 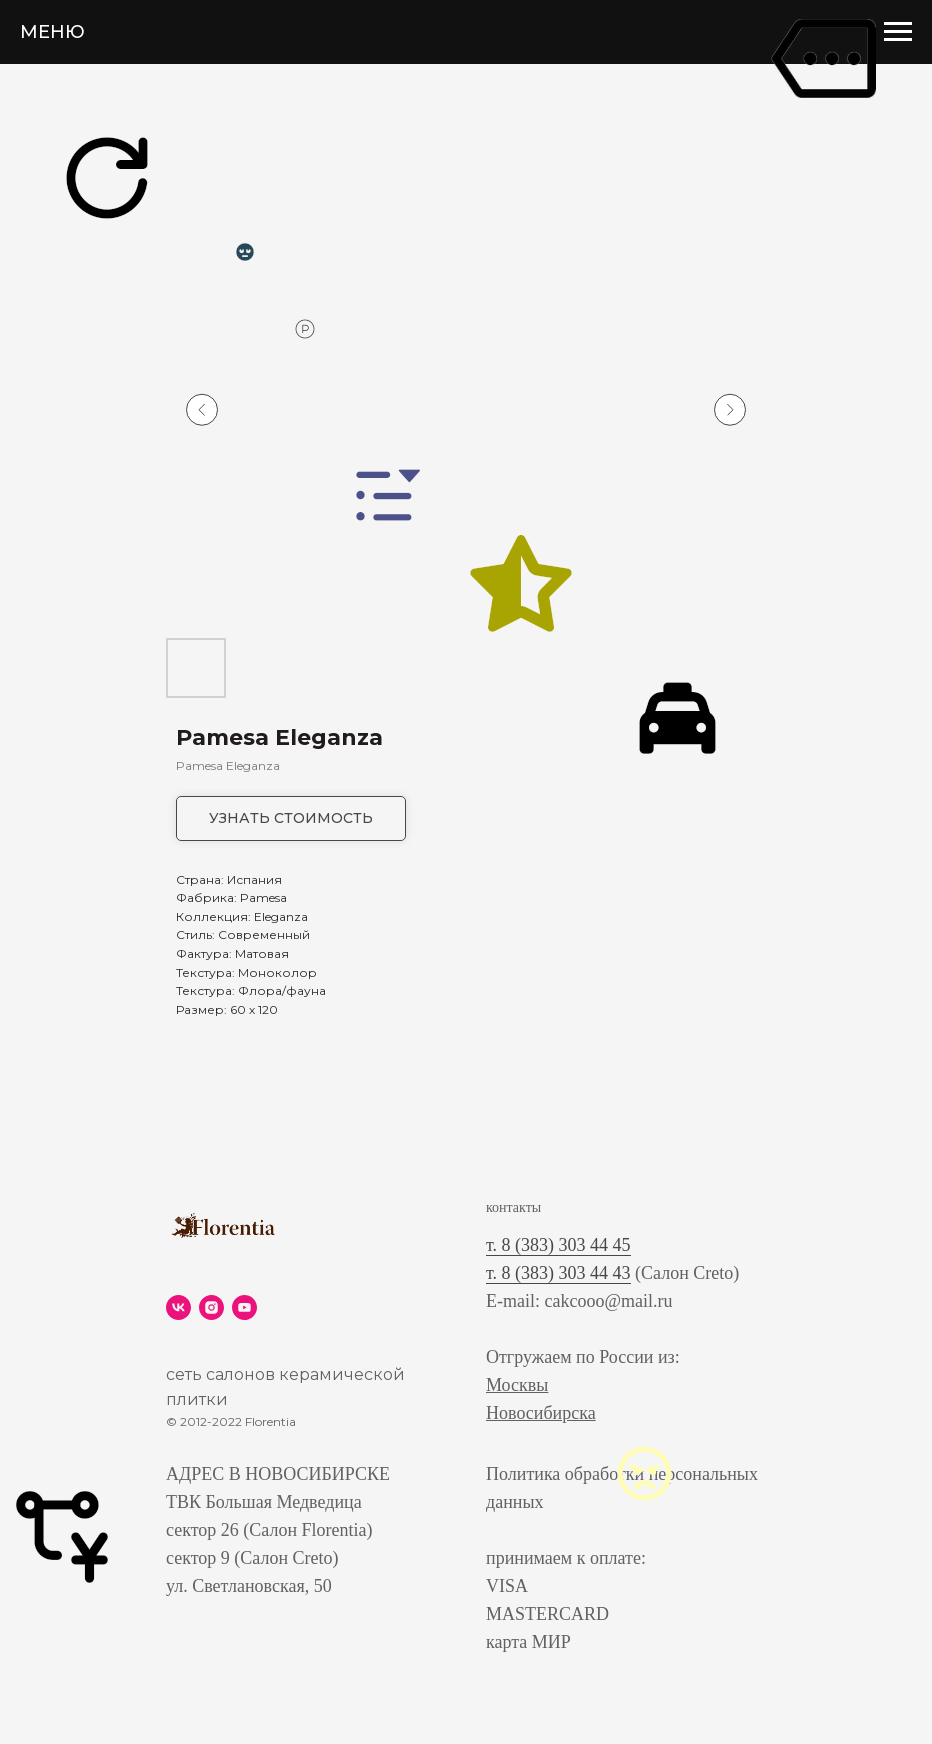 I want to click on select multiple items from a list, so click(x=386, y=495).